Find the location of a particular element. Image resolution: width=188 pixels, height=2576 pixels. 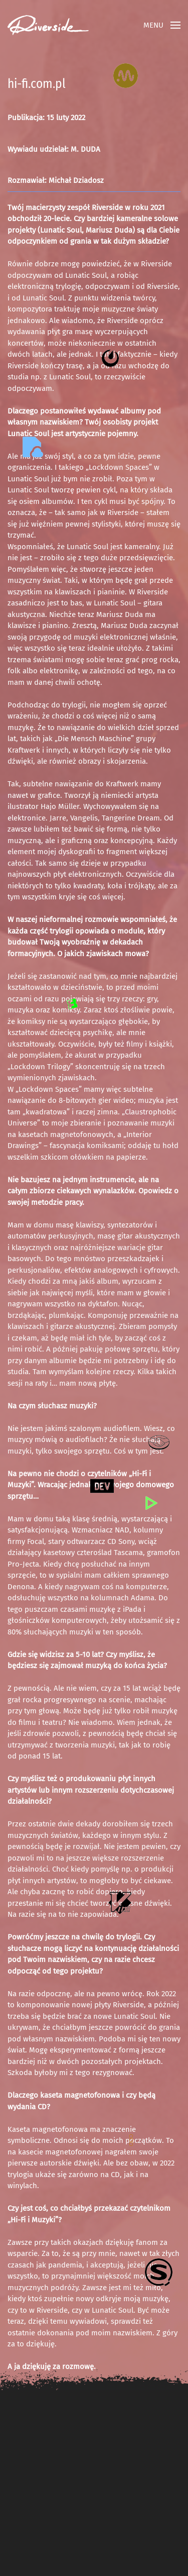

open vim text editor is located at coordinates (120, 1903).